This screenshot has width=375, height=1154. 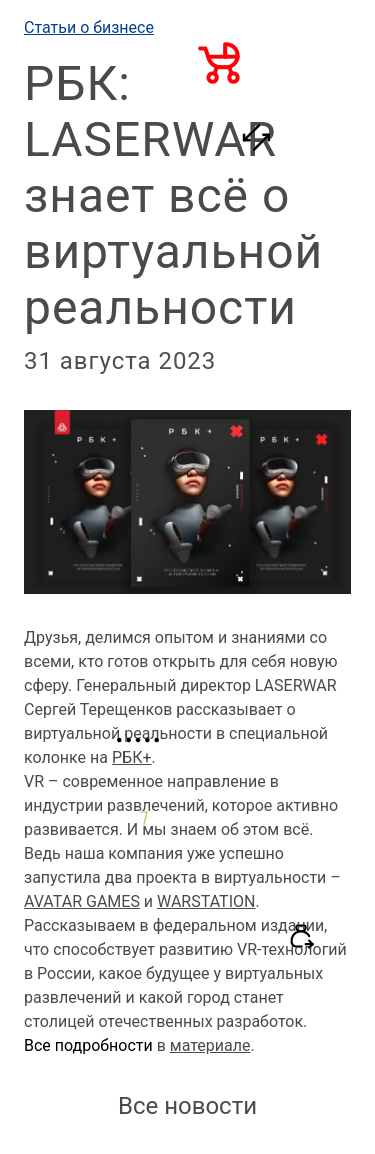 I want to click on indicates a divider or separator between content sections, so click(x=138, y=740).